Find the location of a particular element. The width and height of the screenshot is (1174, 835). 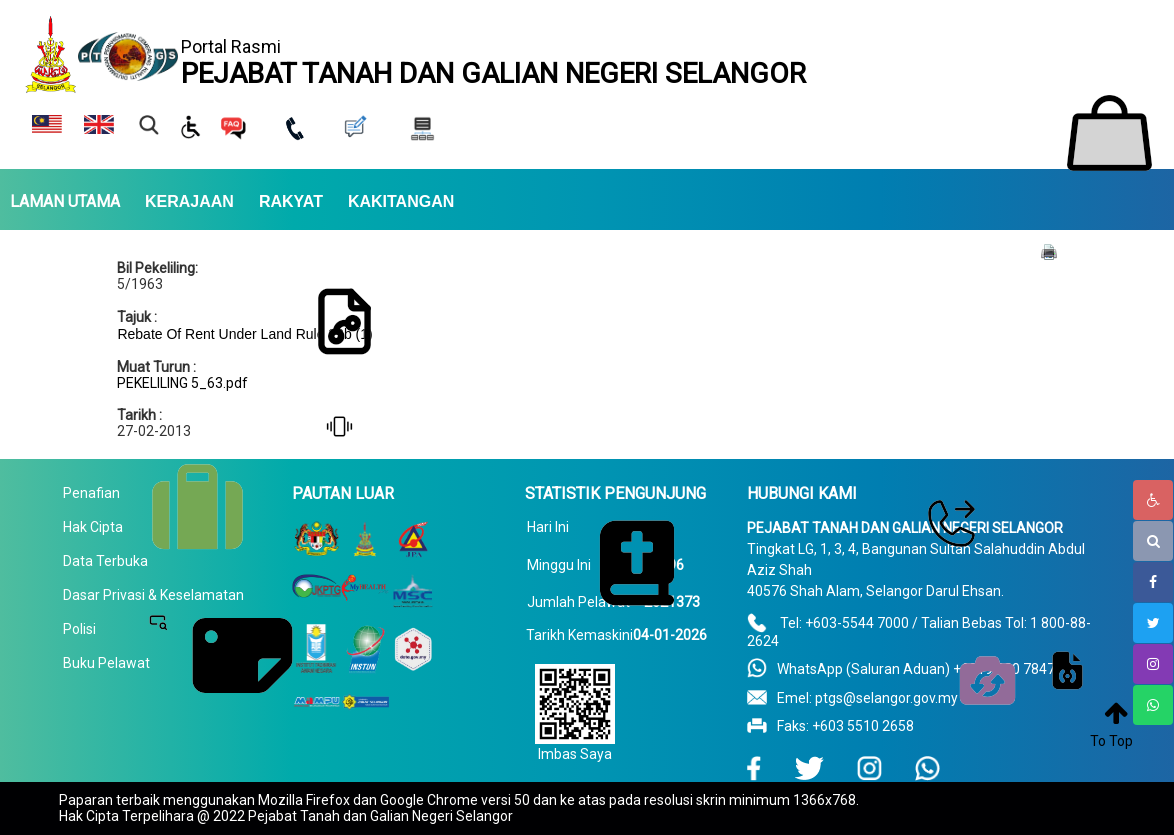

view your shopping bag is located at coordinates (1109, 137).